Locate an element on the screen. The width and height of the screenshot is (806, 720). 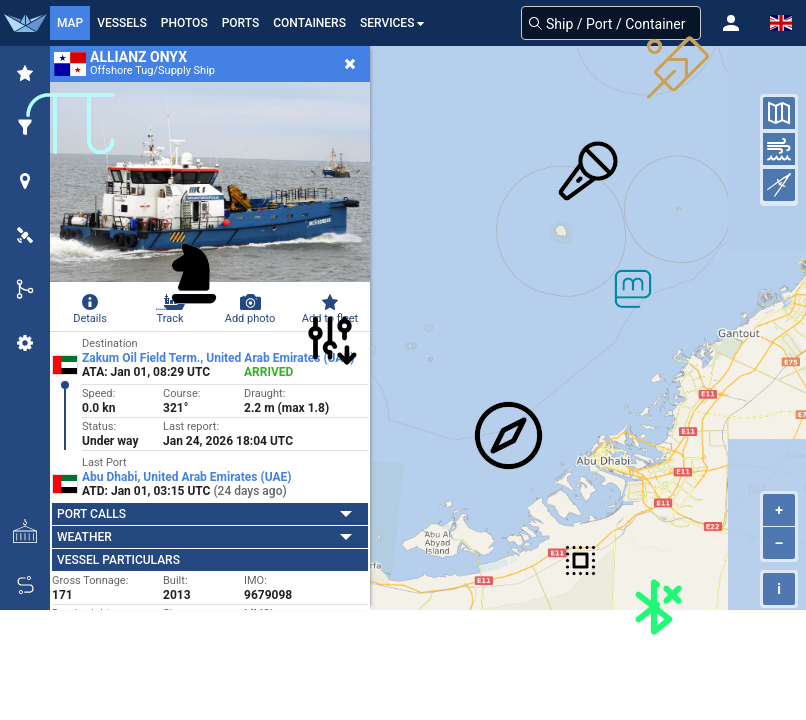
adjust margin spacing around an element is located at coordinates (580, 560).